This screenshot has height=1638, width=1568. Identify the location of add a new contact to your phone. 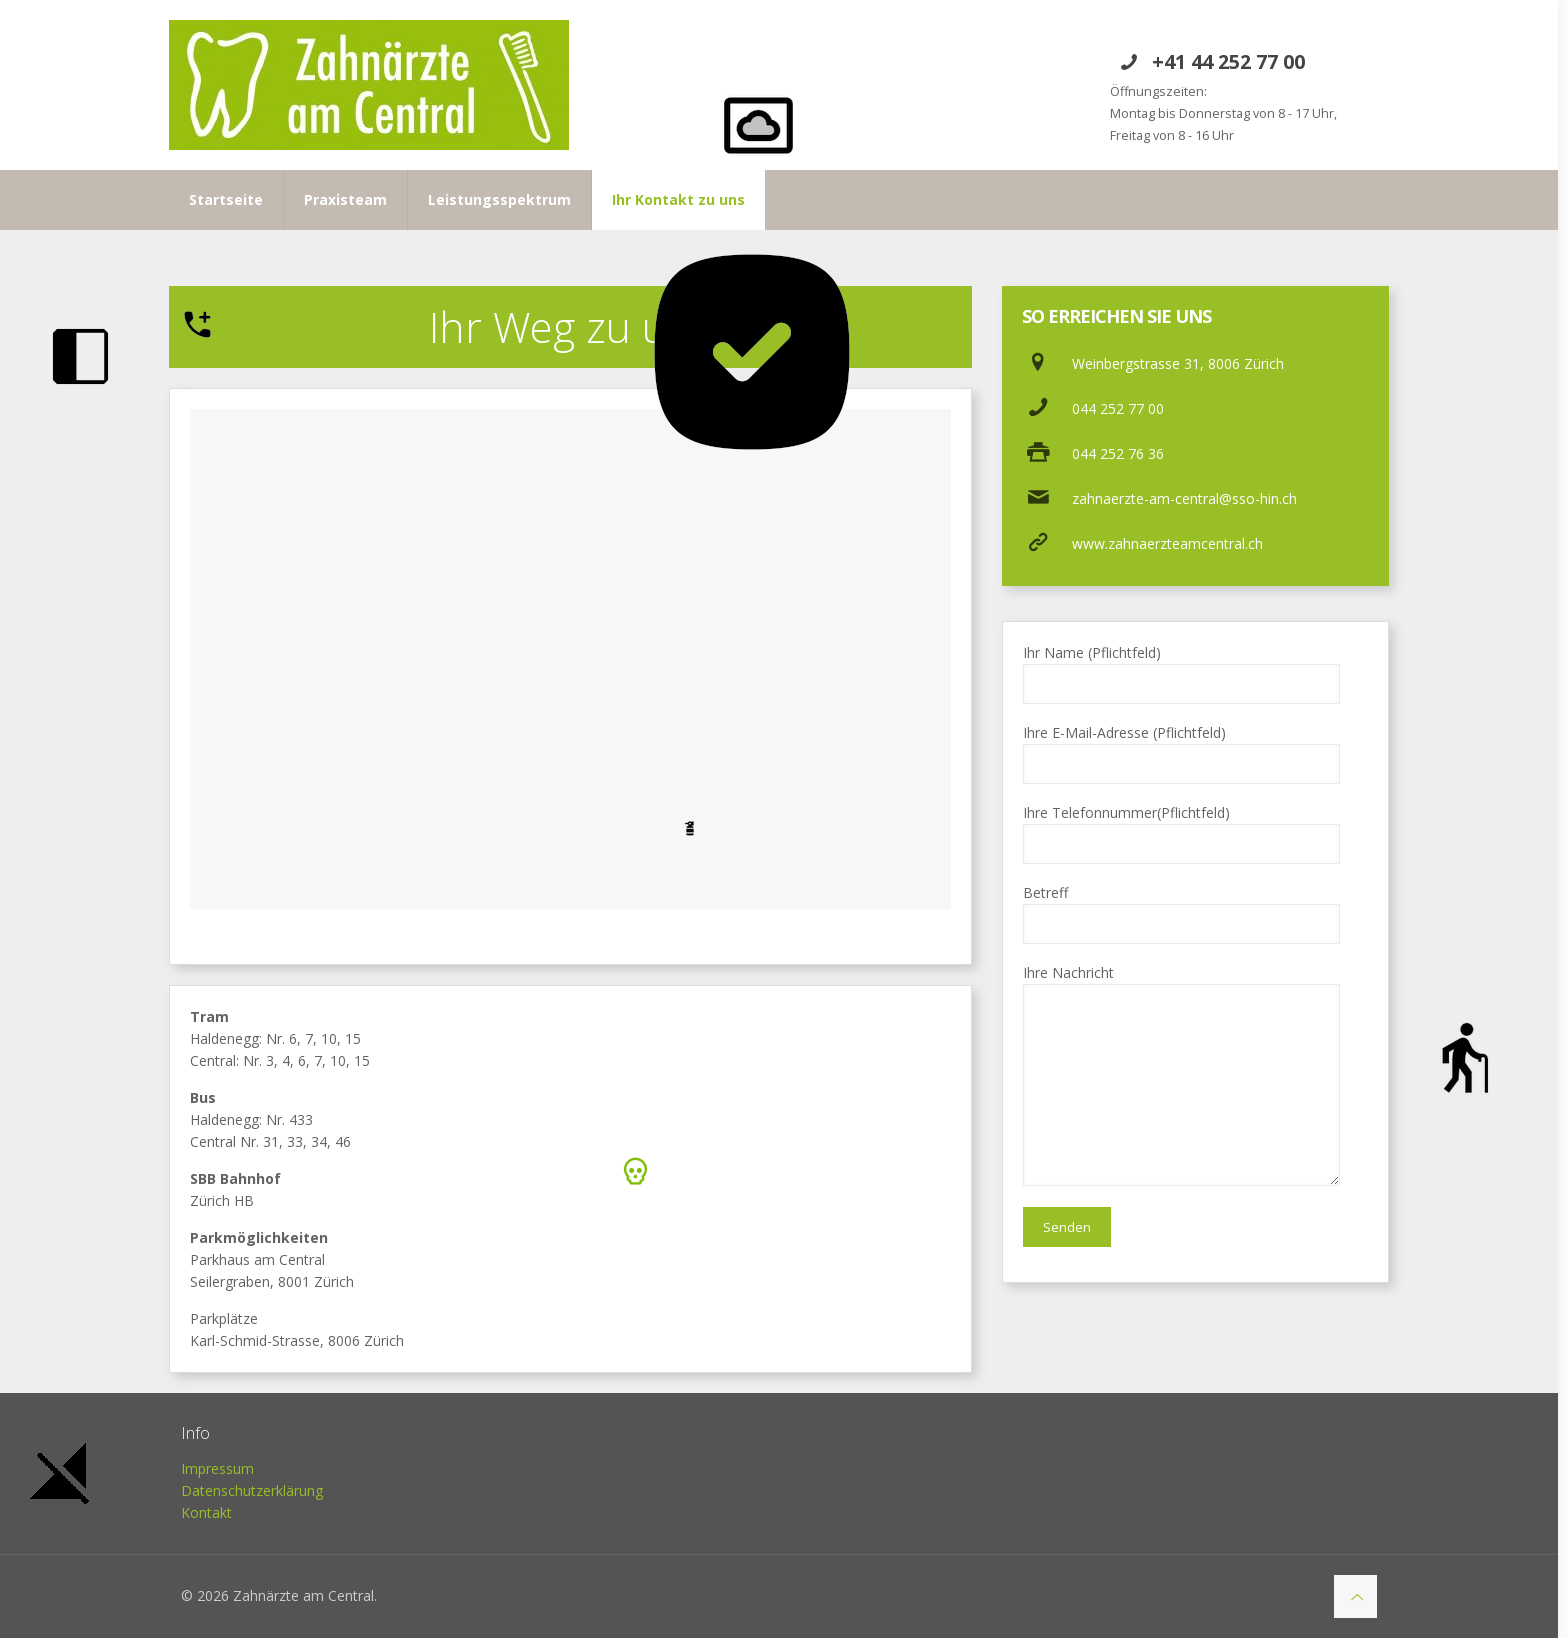
(197, 324).